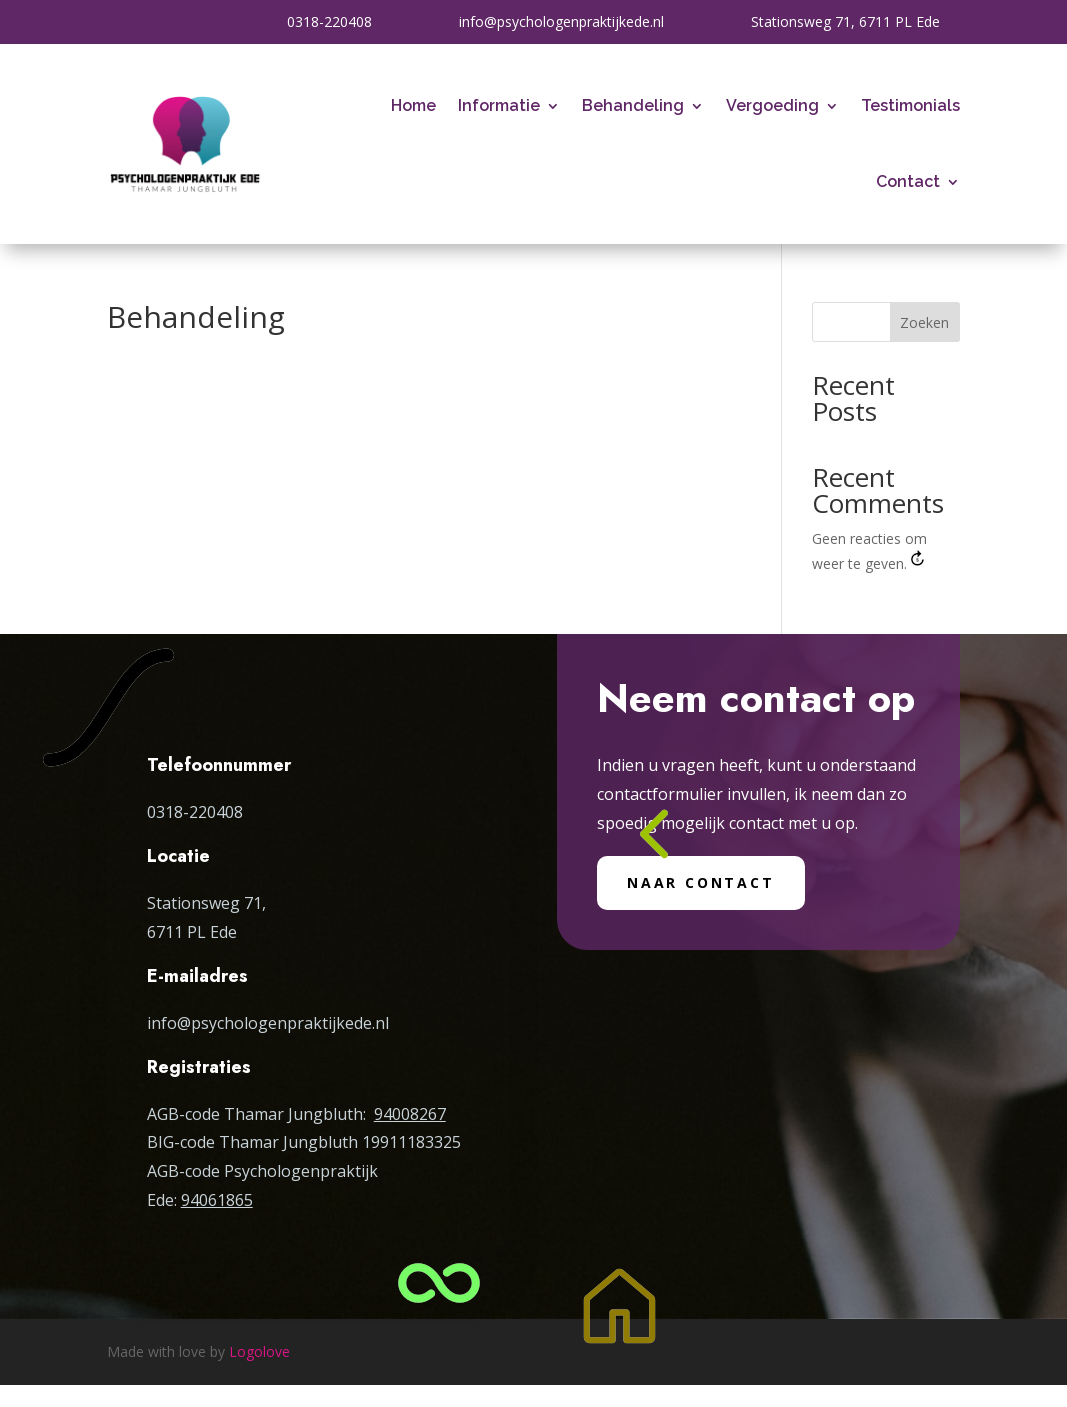  Describe the element at coordinates (619, 1307) in the screenshot. I see `navigate to home screen` at that location.